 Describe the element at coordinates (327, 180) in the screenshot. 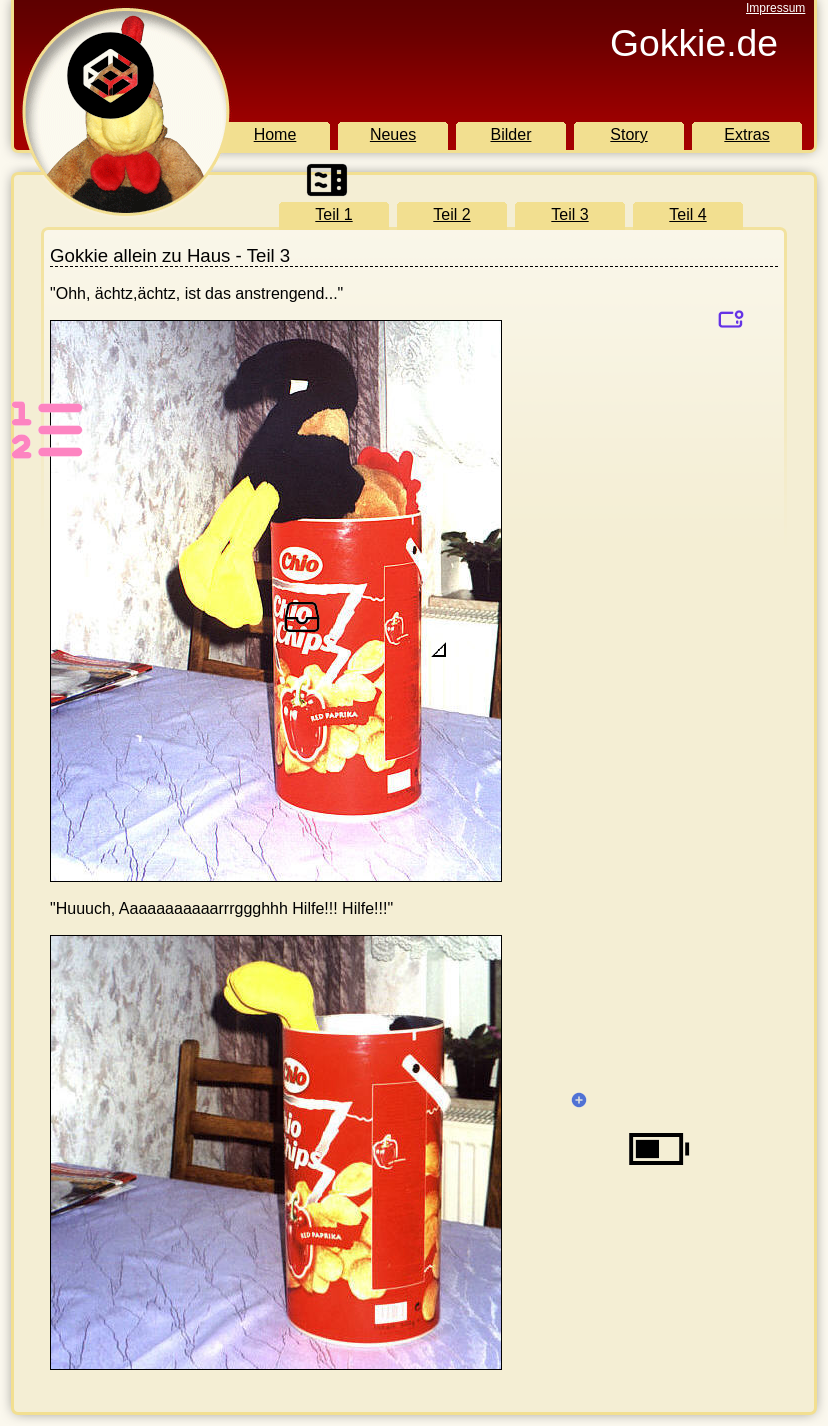

I see `access microwave controls or settings` at that location.